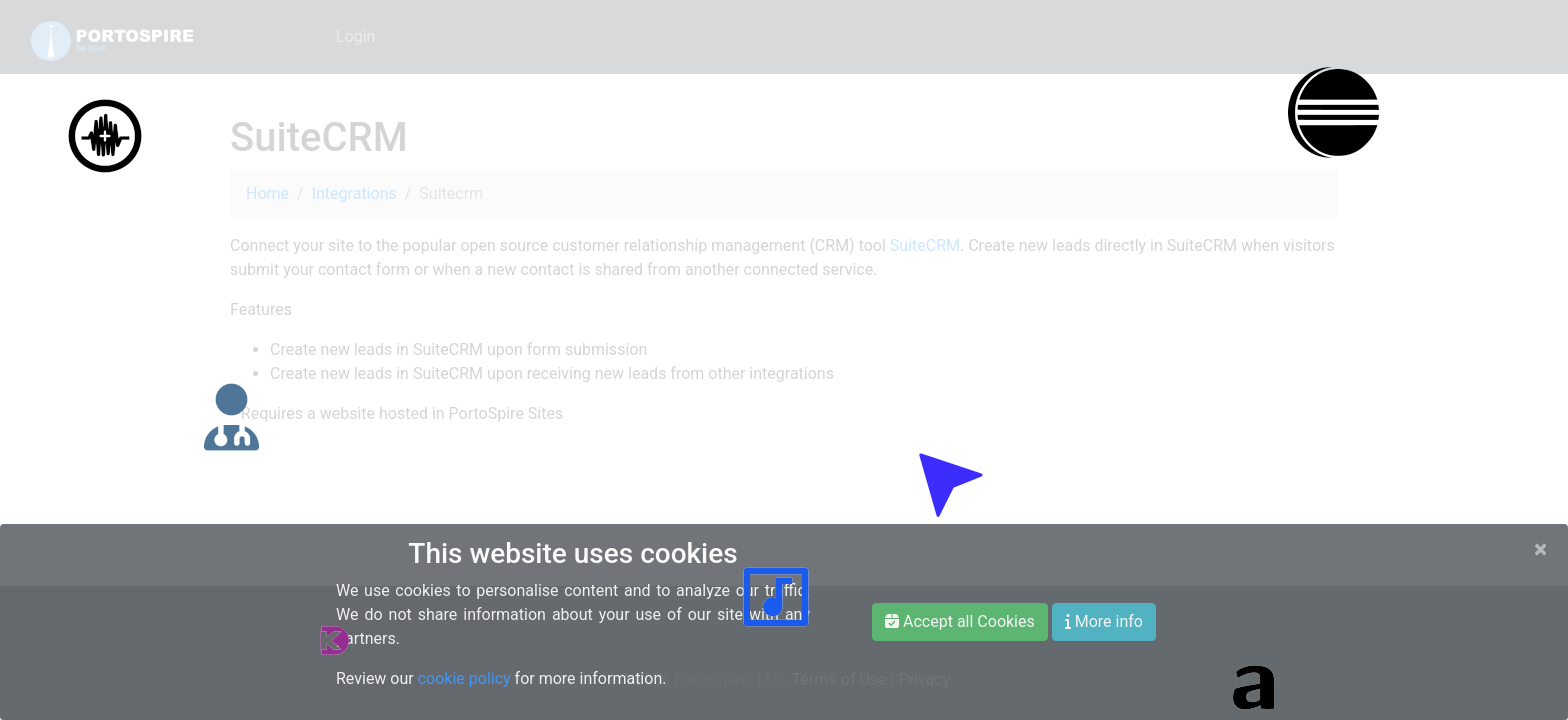 The height and width of the screenshot is (720, 1568). Describe the element at coordinates (1333, 112) in the screenshot. I see `open Eclipse IDE application` at that location.